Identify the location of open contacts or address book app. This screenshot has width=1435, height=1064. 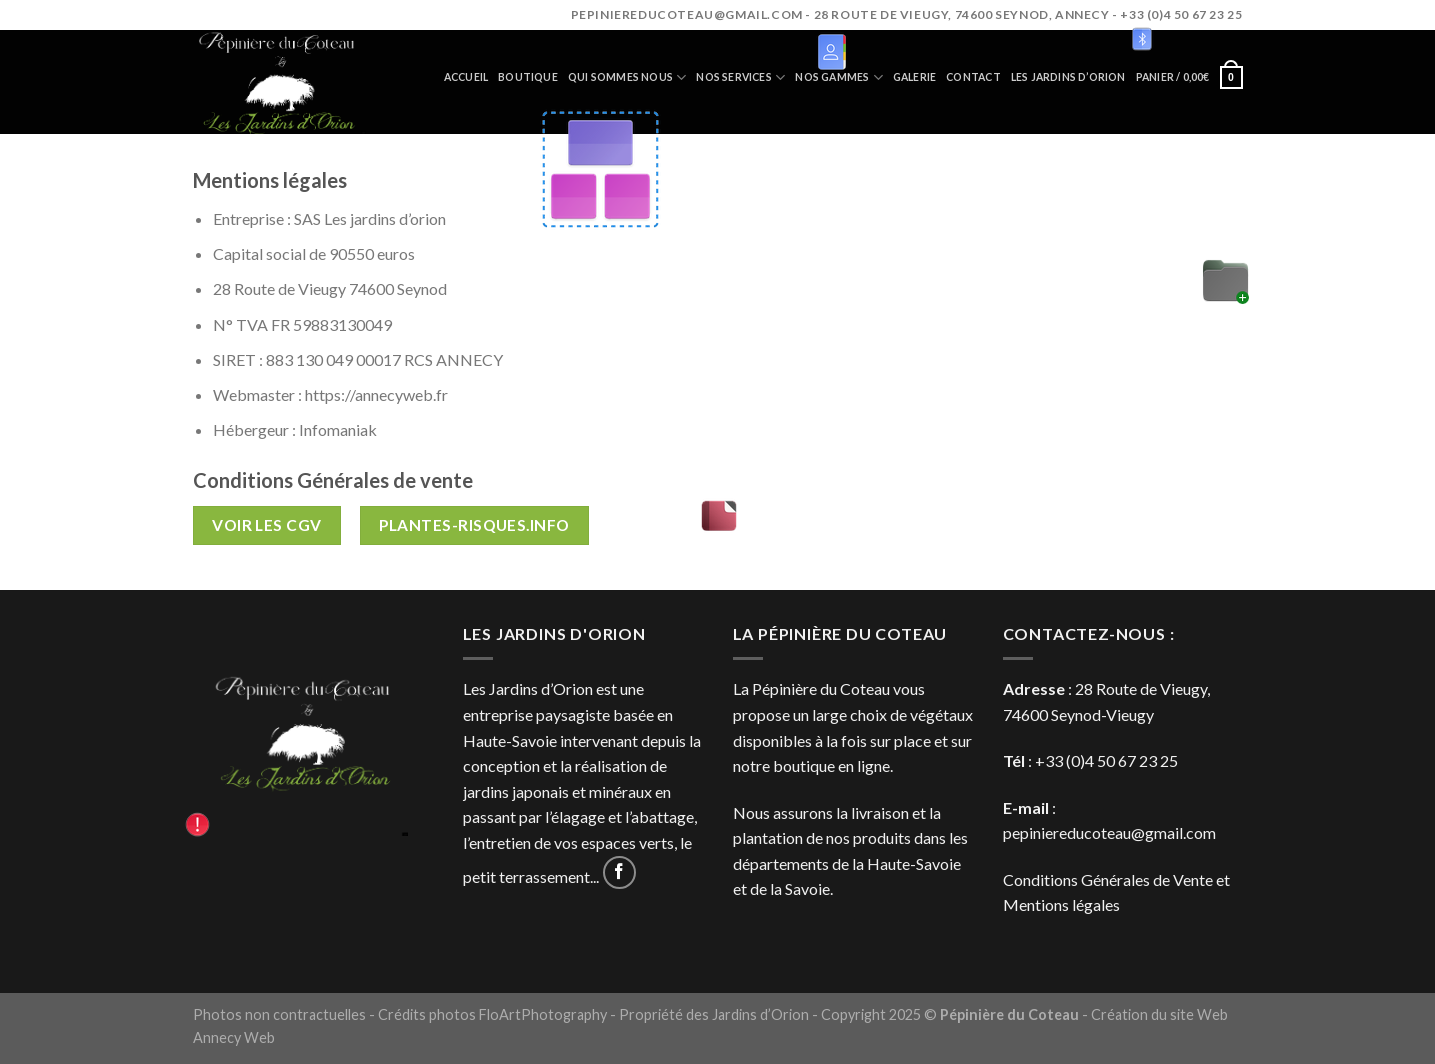
(832, 52).